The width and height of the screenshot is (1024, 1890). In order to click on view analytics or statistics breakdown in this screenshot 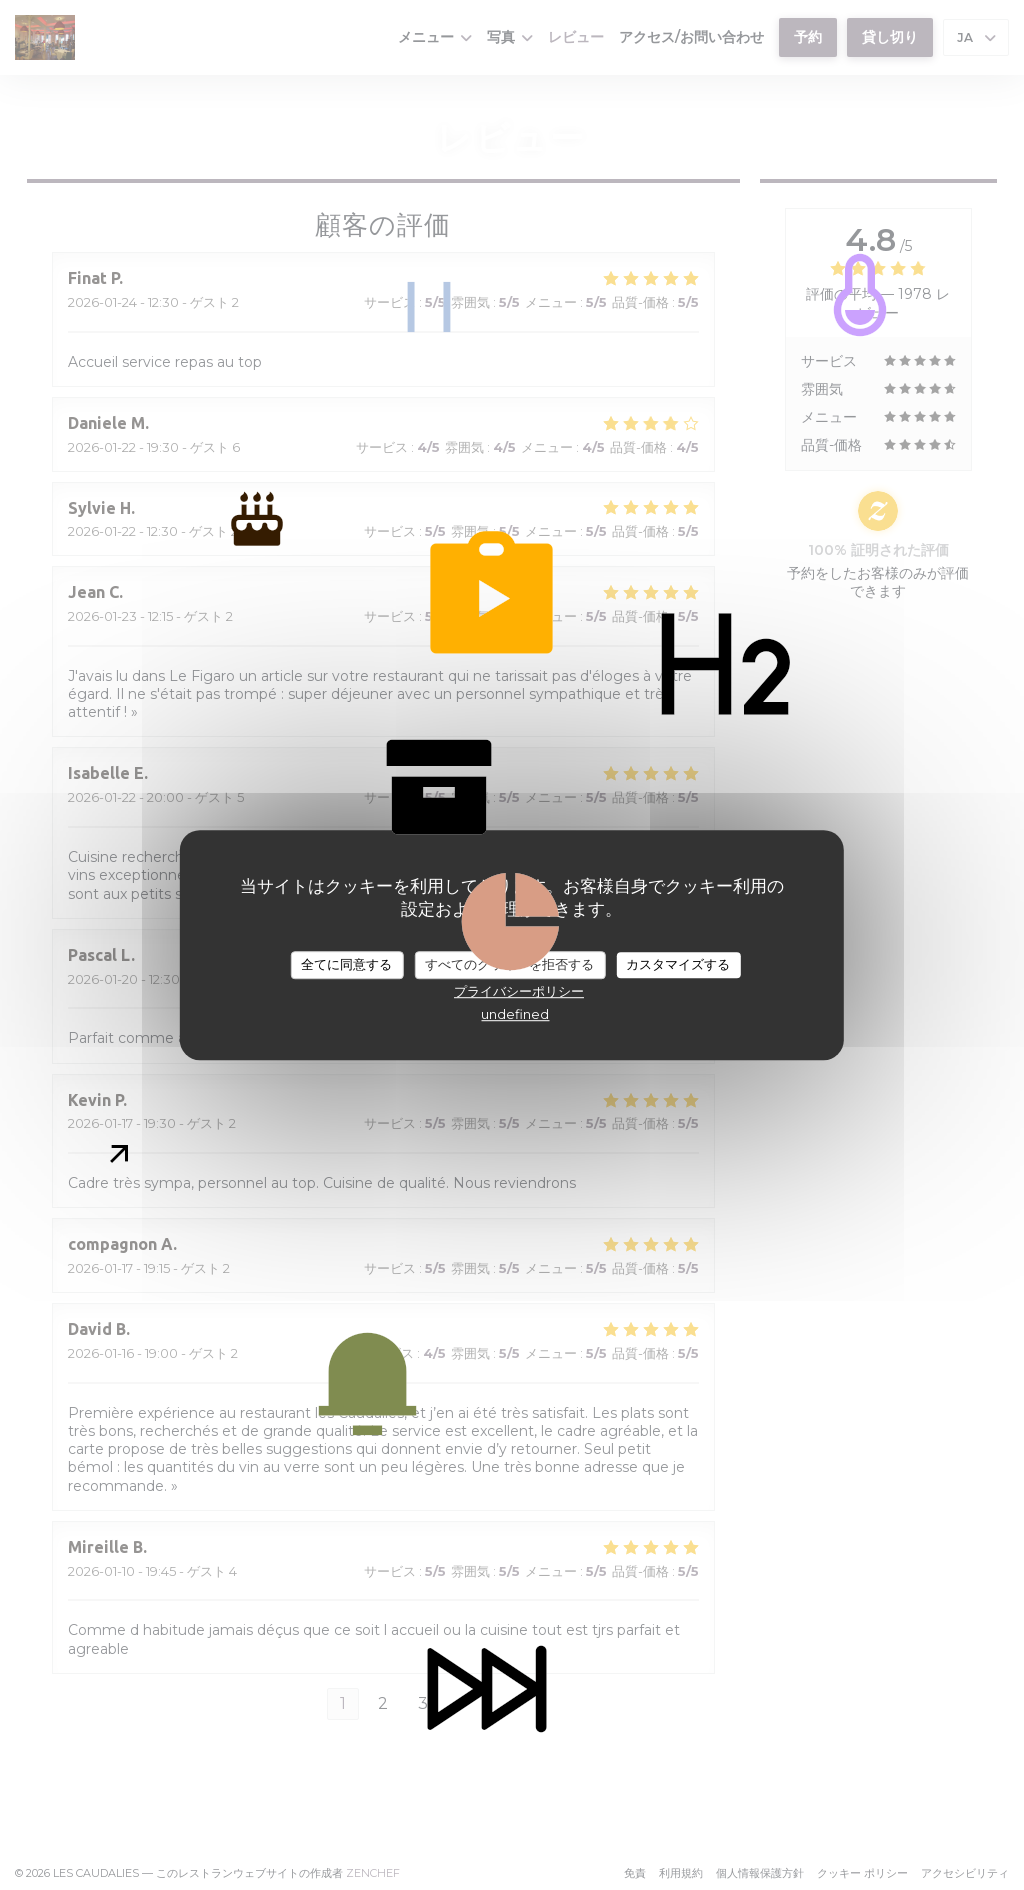, I will do `click(510, 921)`.